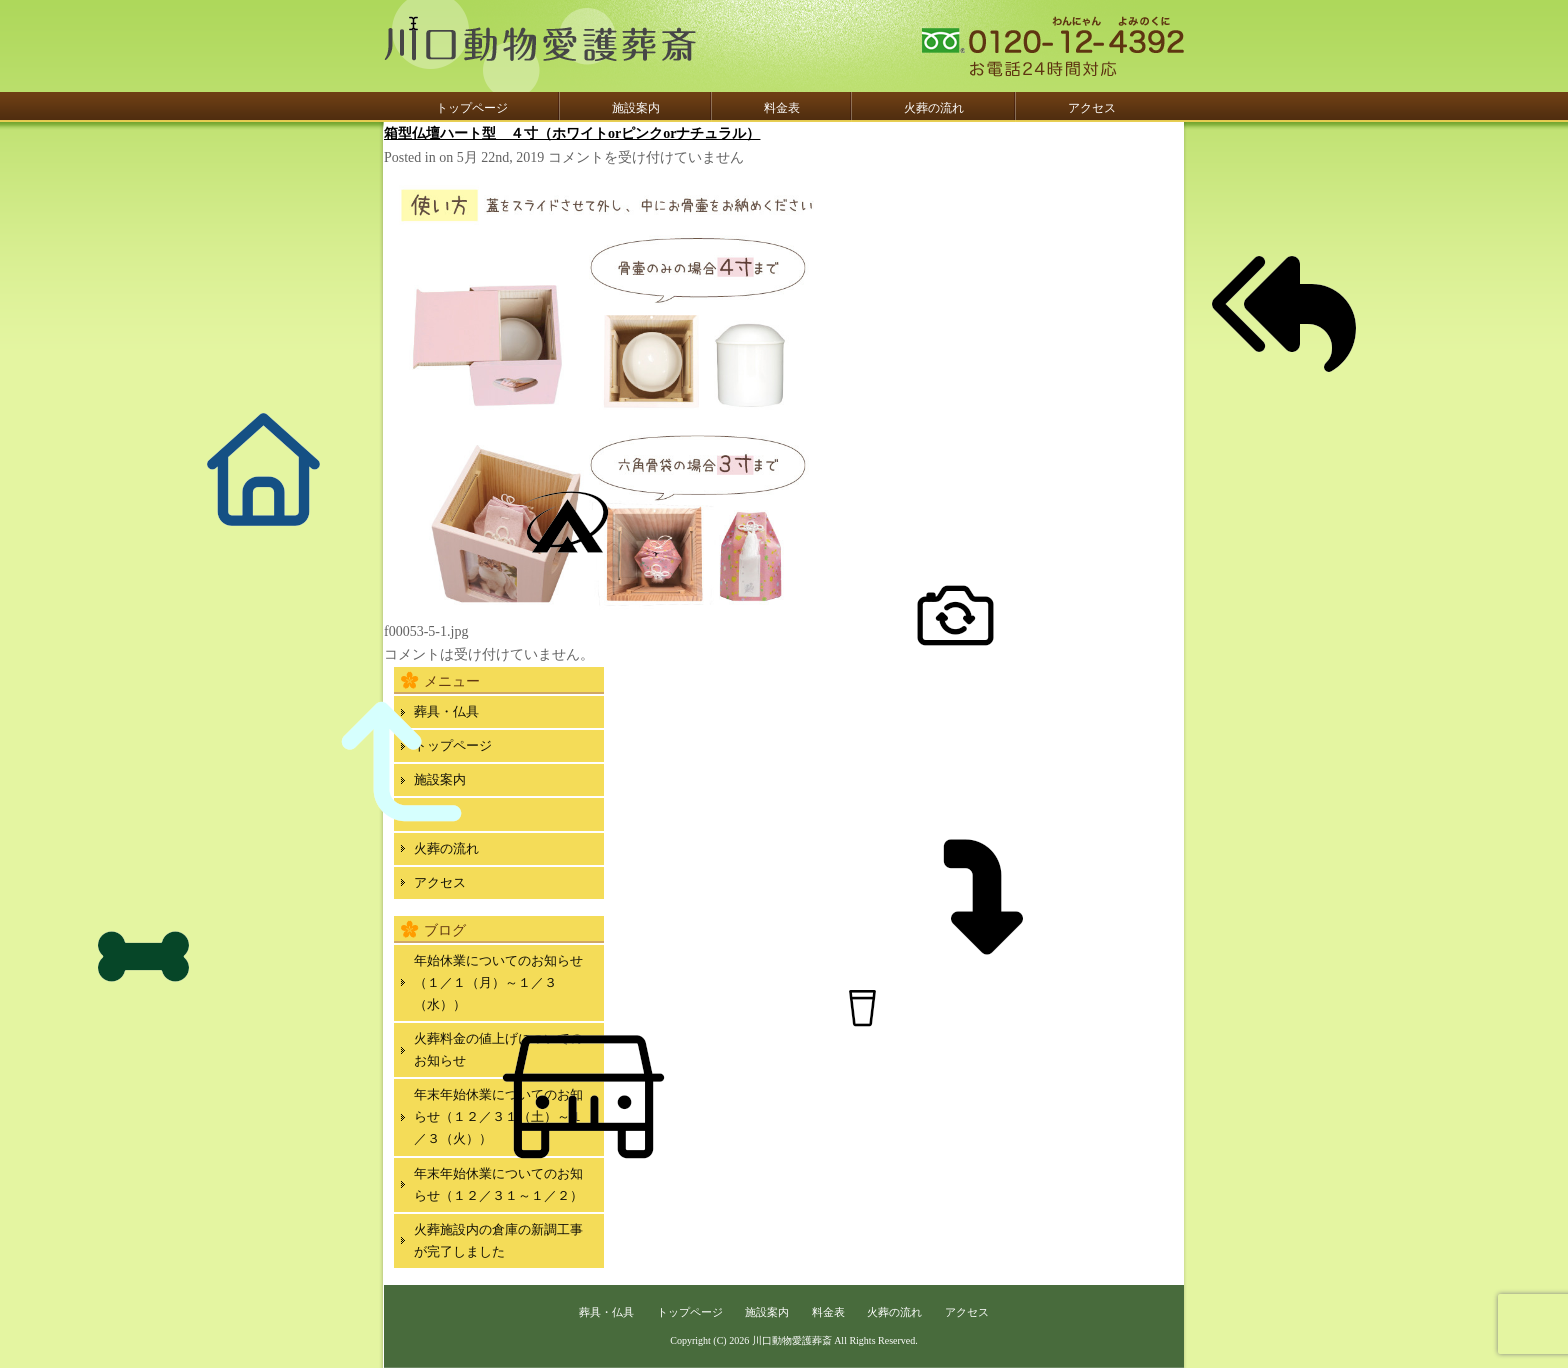  Describe the element at coordinates (405, 765) in the screenshot. I see `go back and up to previous level` at that location.